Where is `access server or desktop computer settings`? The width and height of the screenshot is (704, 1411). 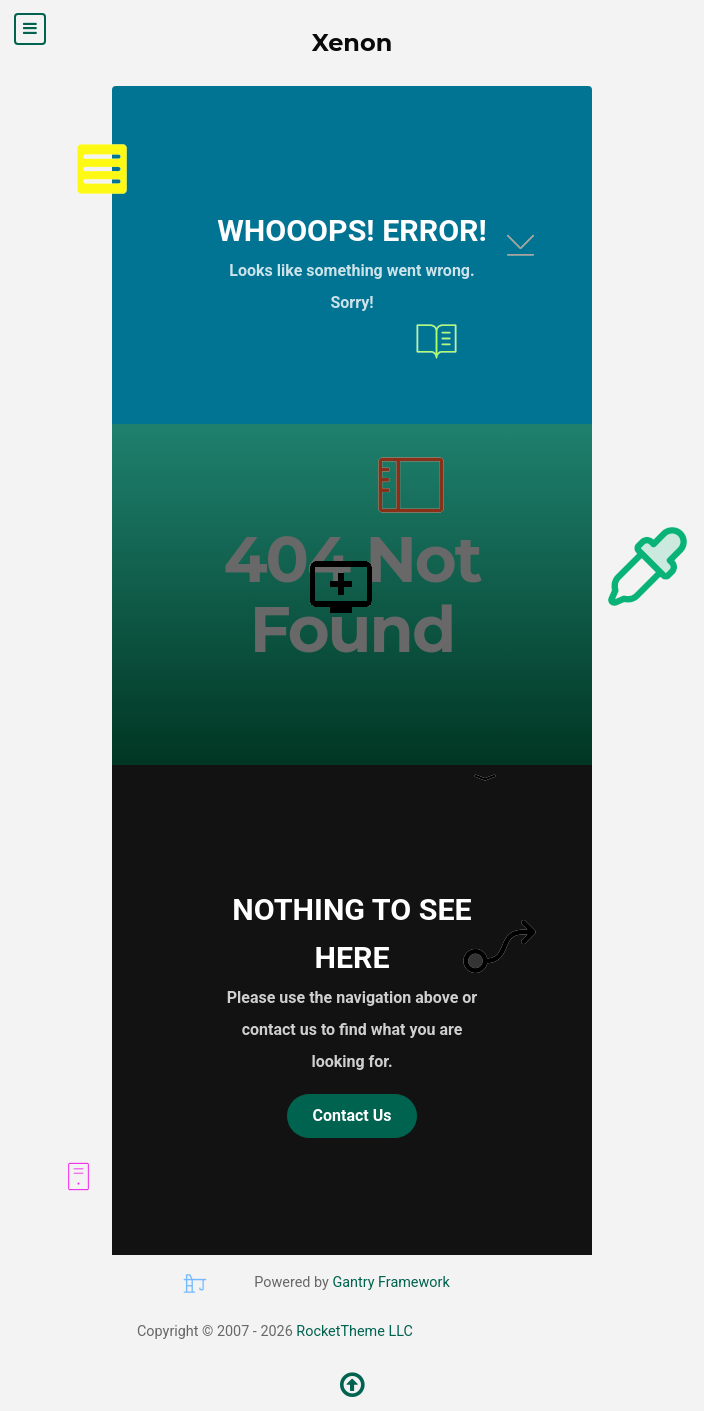
access server or desktop computer settings is located at coordinates (78, 1176).